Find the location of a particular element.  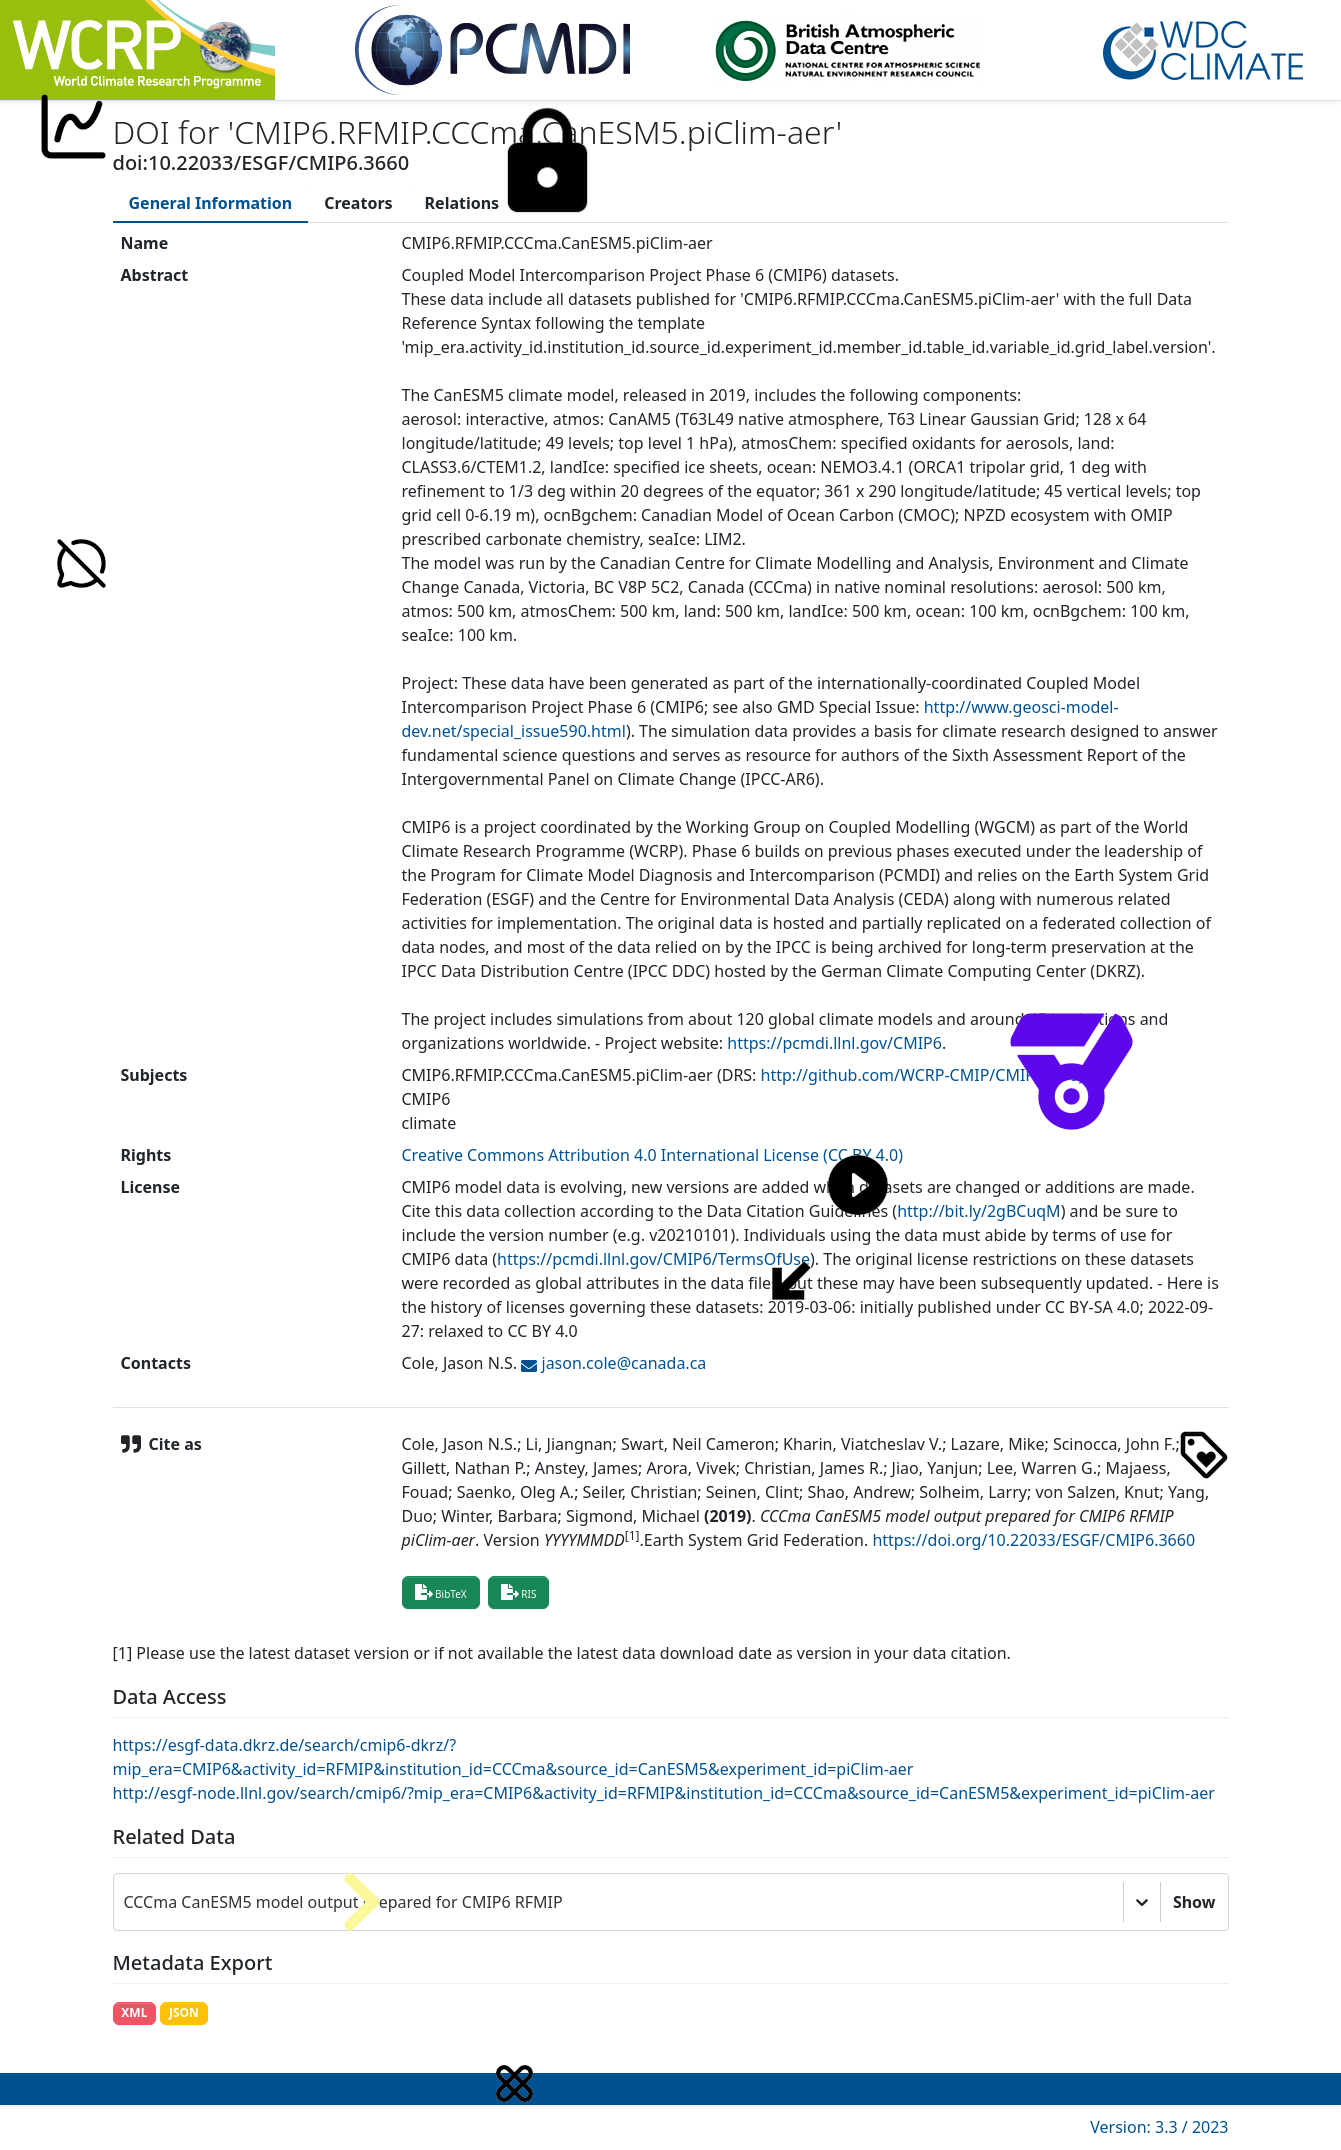

indicates a secure connection is located at coordinates (547, 162).